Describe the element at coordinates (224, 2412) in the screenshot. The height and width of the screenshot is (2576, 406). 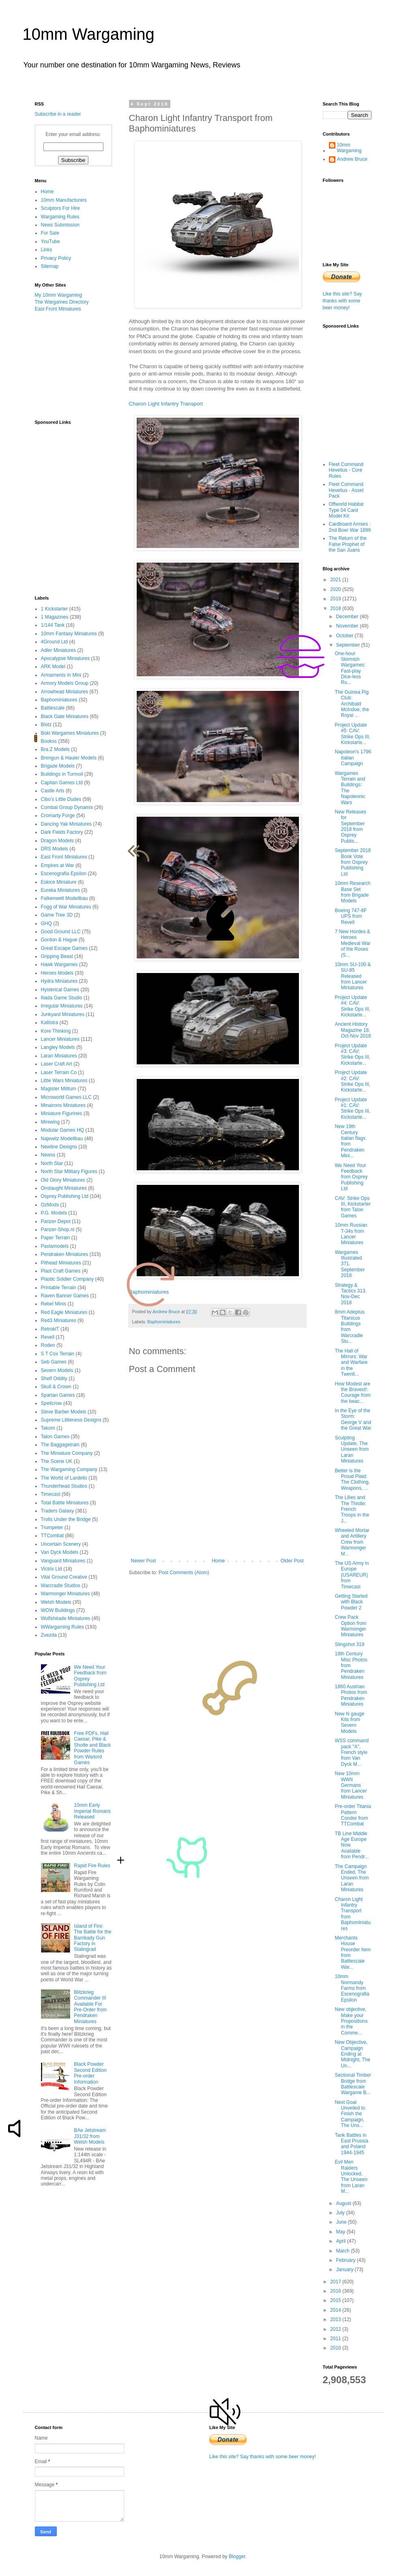
I see `mute audio or sound` at that location.